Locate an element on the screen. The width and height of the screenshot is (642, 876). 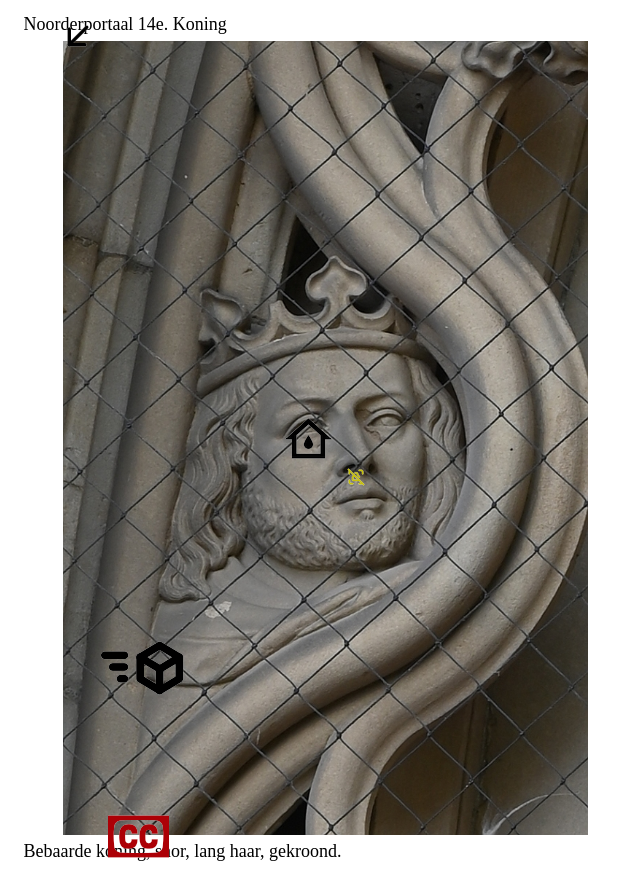
enable closed captioning for video content is located at coordinates (138, 836).